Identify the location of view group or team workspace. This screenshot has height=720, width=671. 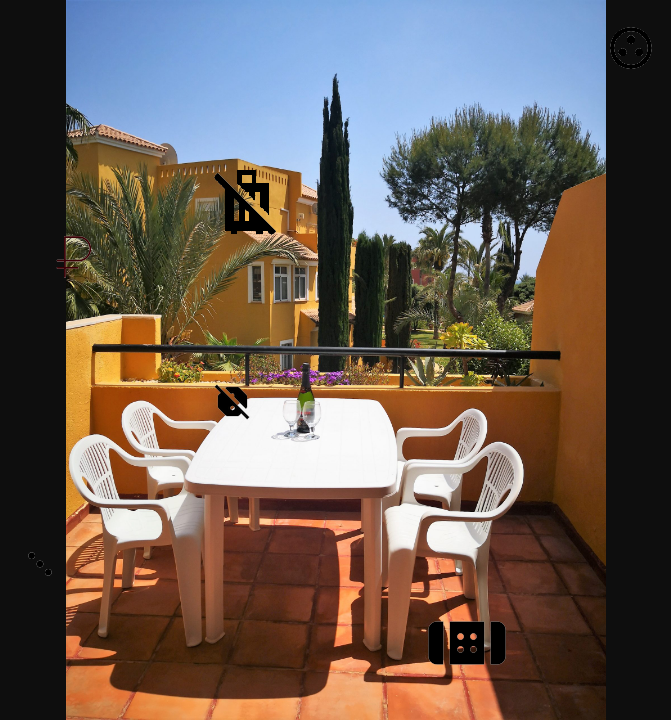
(631, 48).